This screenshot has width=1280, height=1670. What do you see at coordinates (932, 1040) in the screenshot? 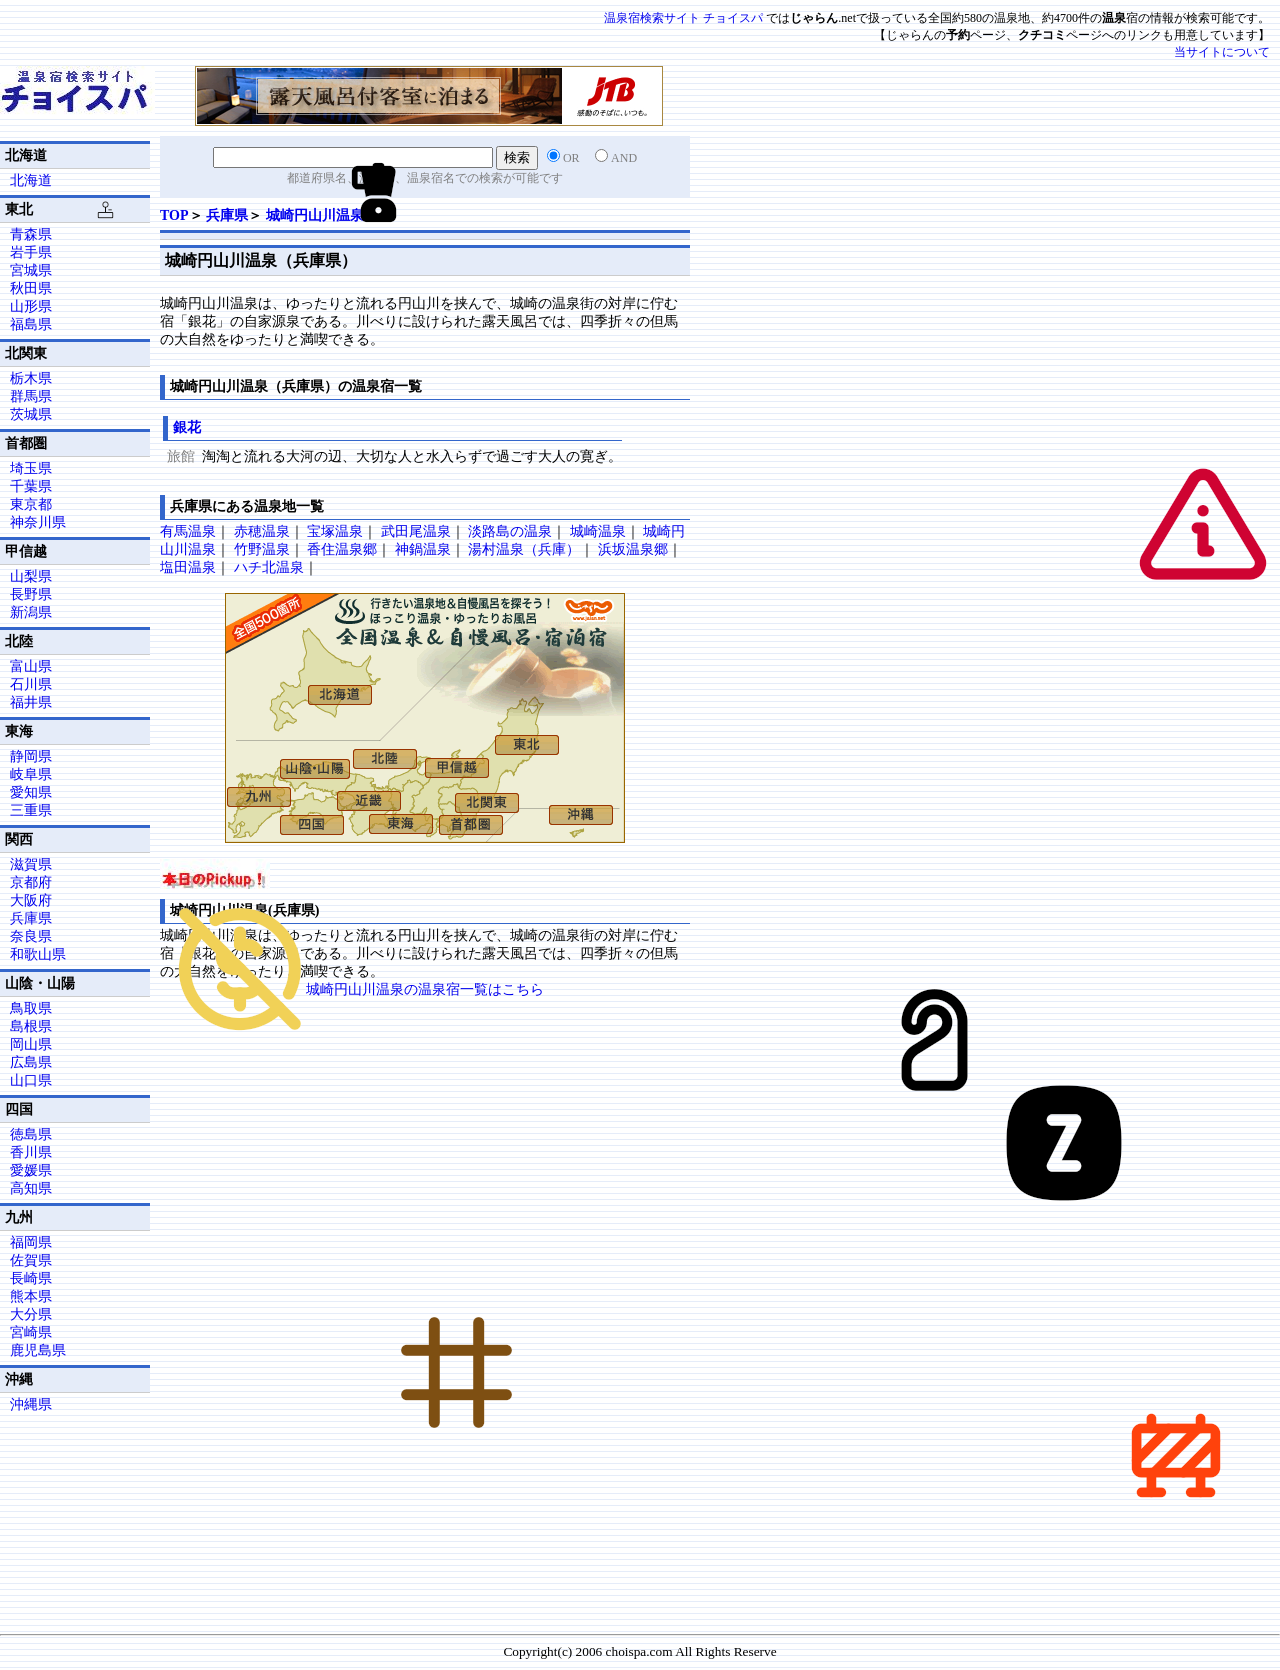
I see `access hotel or accommodation services` at bounding box center [932, 1040].